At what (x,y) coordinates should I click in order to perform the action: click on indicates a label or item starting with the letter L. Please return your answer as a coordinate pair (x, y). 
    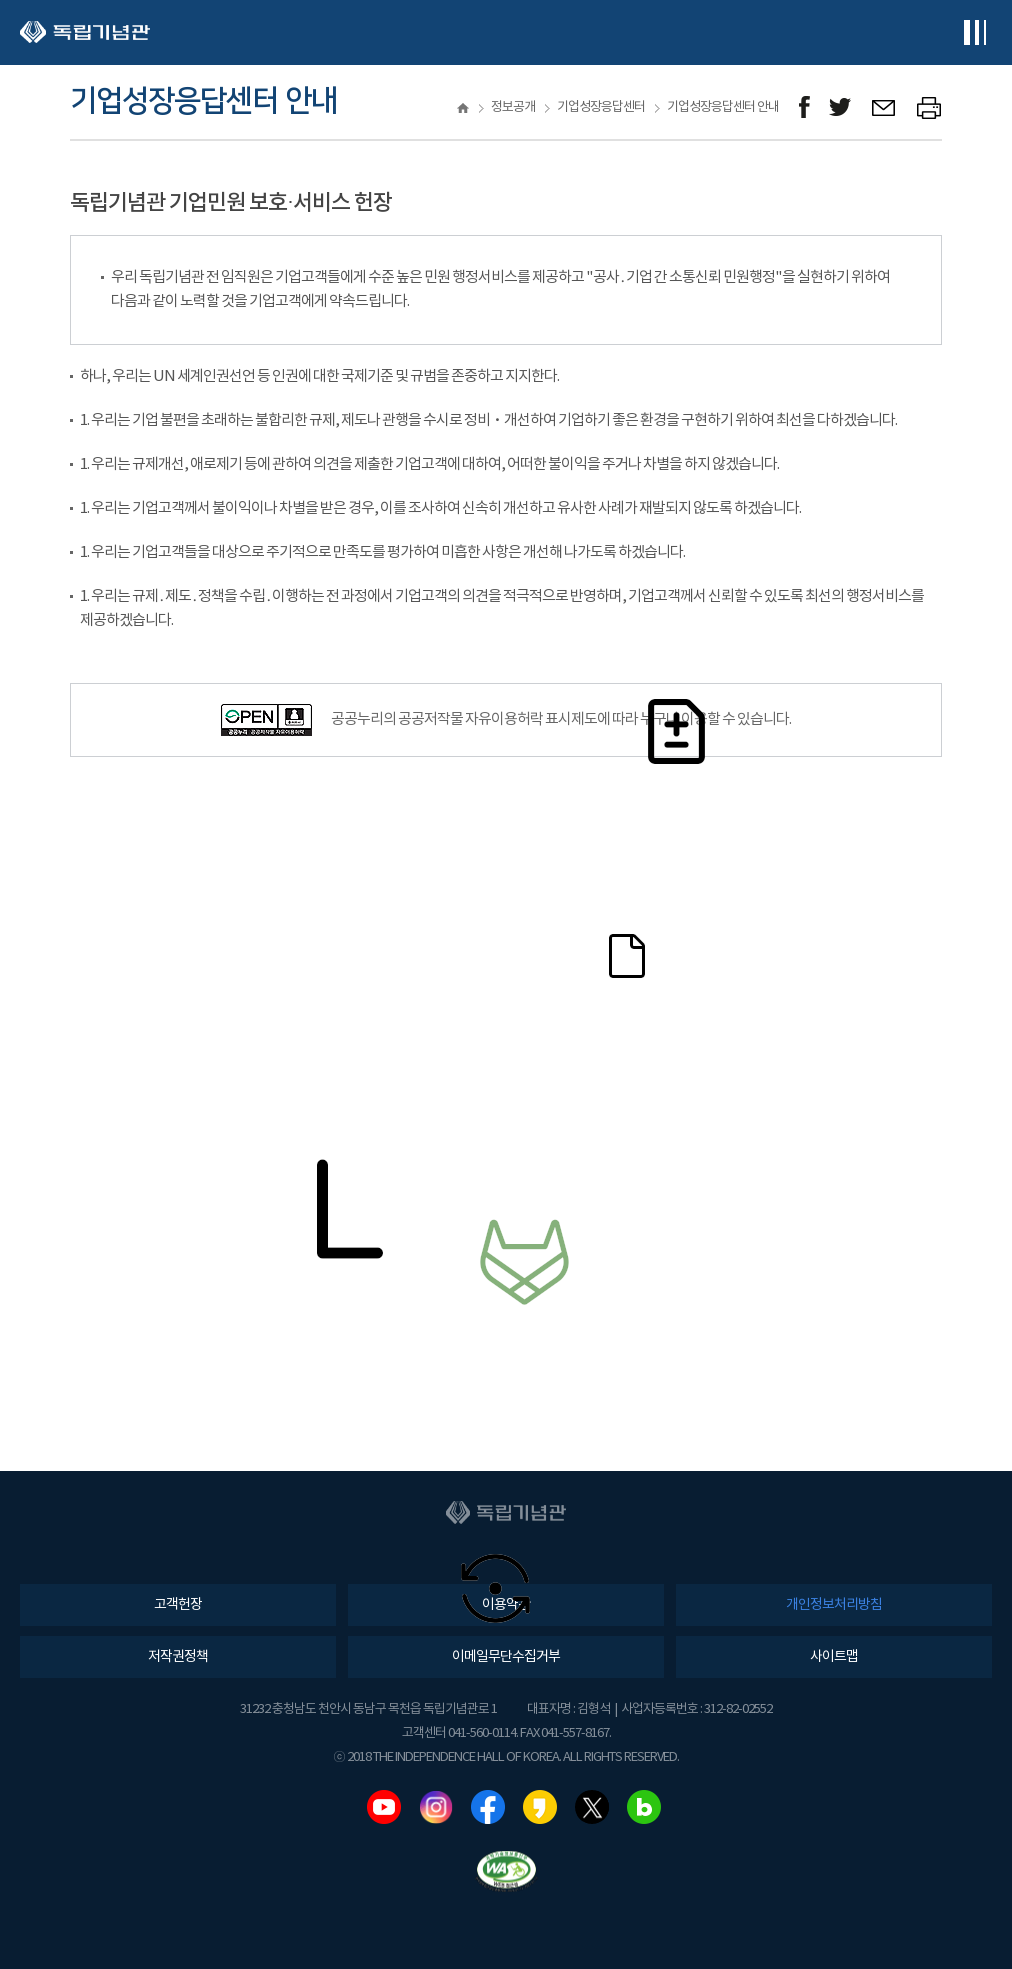
    Looking at the image, I should click on (350, 1209).